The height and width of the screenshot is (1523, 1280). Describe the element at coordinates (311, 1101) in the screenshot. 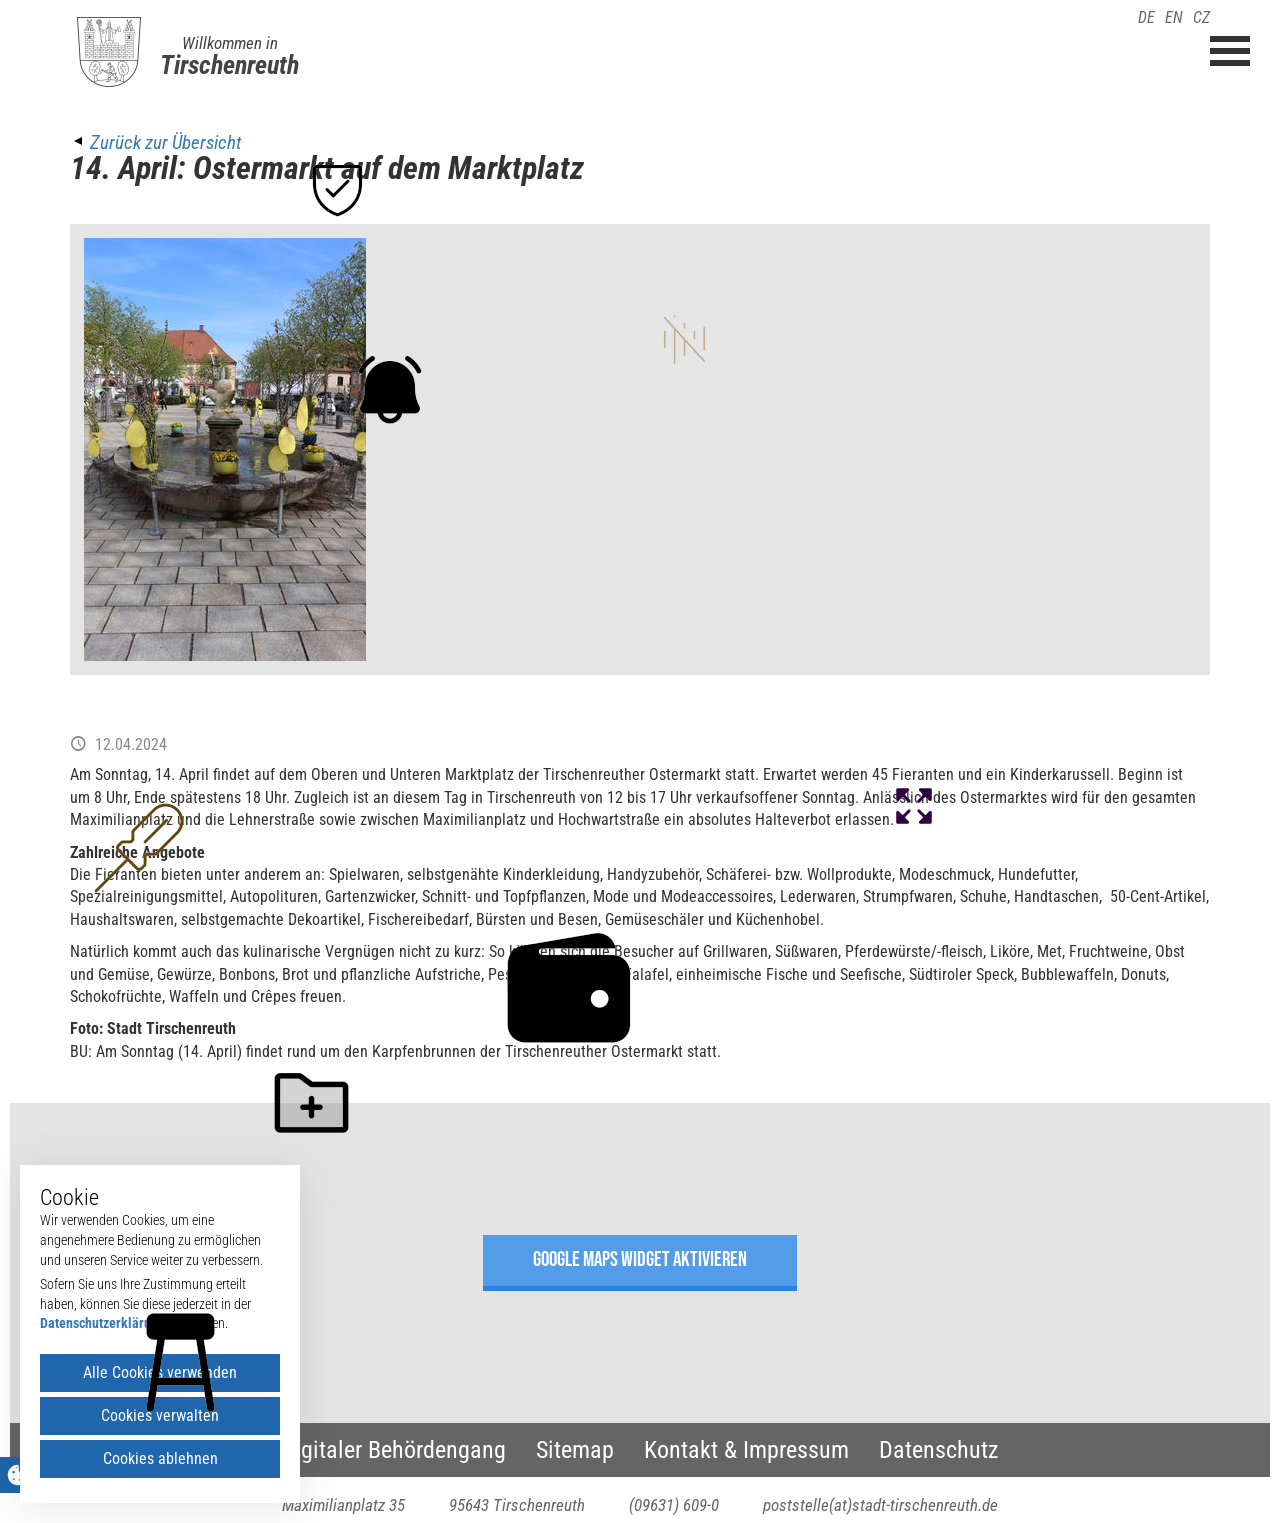

I see `create a new folder` at that location.